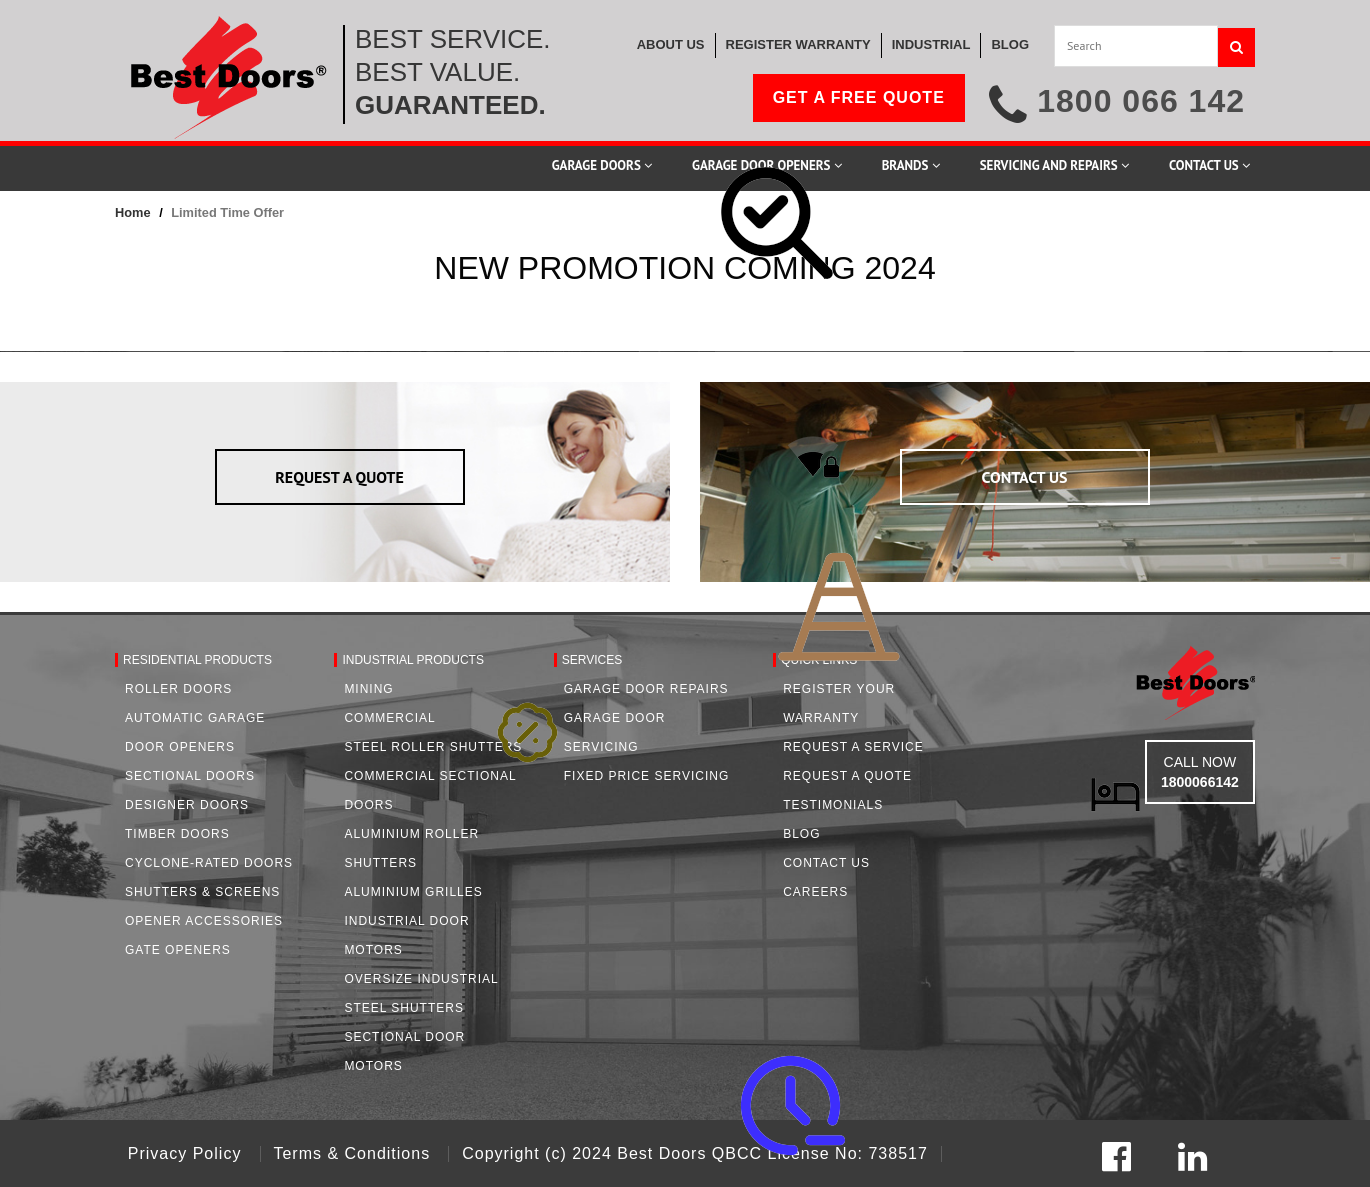 The height and width of the screenshot is (1187, 1370). What do you see at coordinates (777, 223) in the screenshot?
I see `confirm search results` at bounding box center [777, 223].